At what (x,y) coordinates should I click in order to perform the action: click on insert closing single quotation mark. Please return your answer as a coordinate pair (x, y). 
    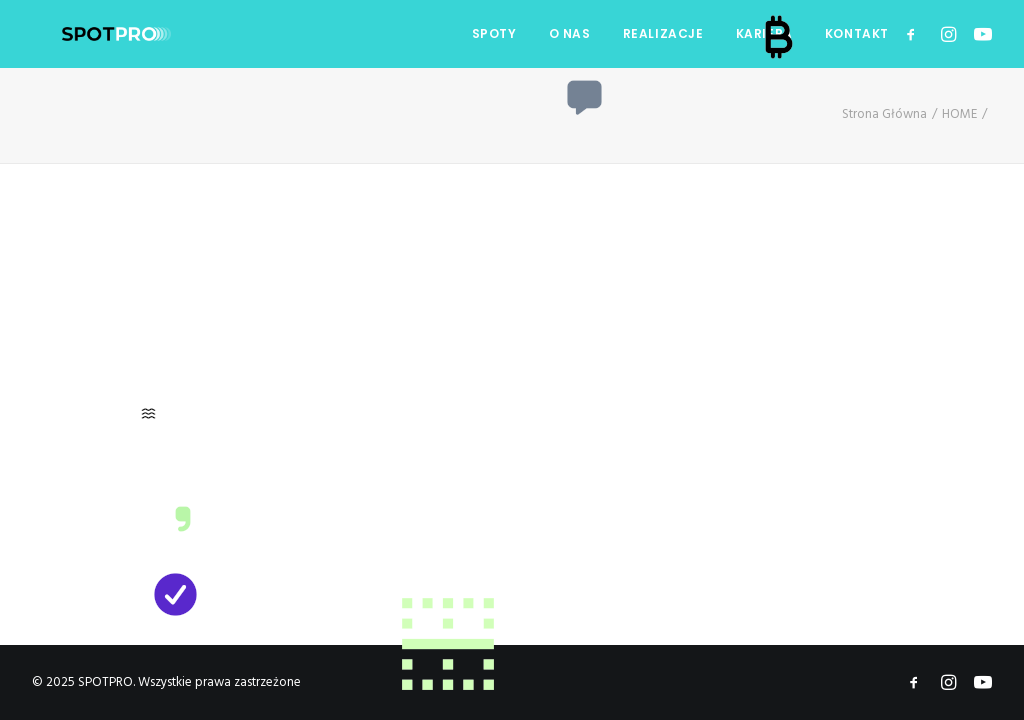
    Looking at the image, I should click on (183, 519).